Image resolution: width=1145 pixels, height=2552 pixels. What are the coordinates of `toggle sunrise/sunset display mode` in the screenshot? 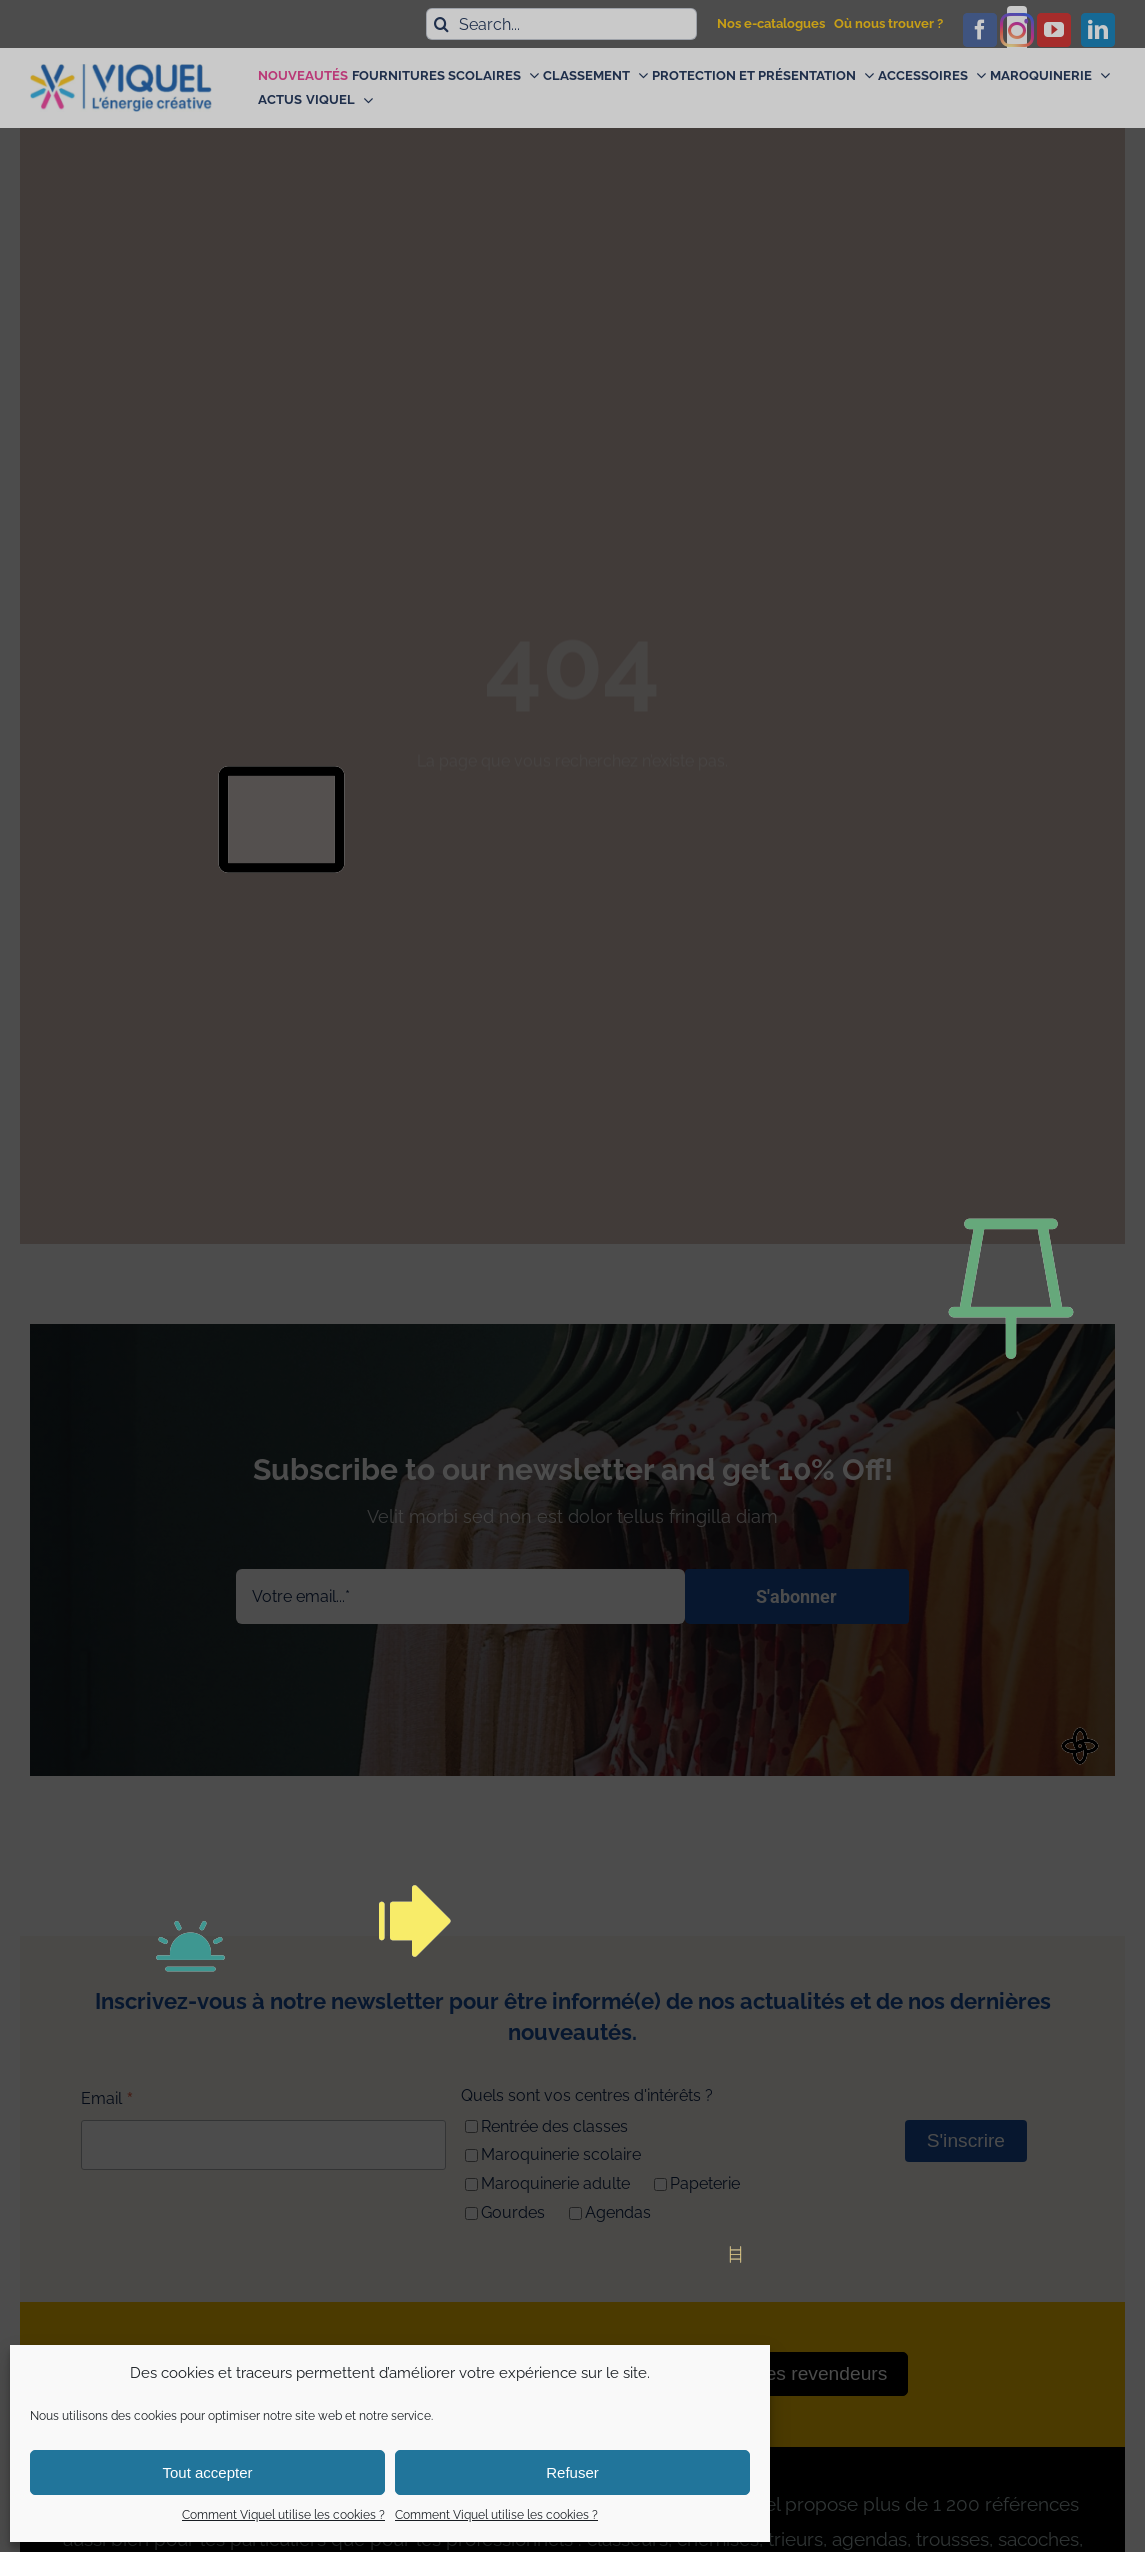 It's located at (190, 1948).